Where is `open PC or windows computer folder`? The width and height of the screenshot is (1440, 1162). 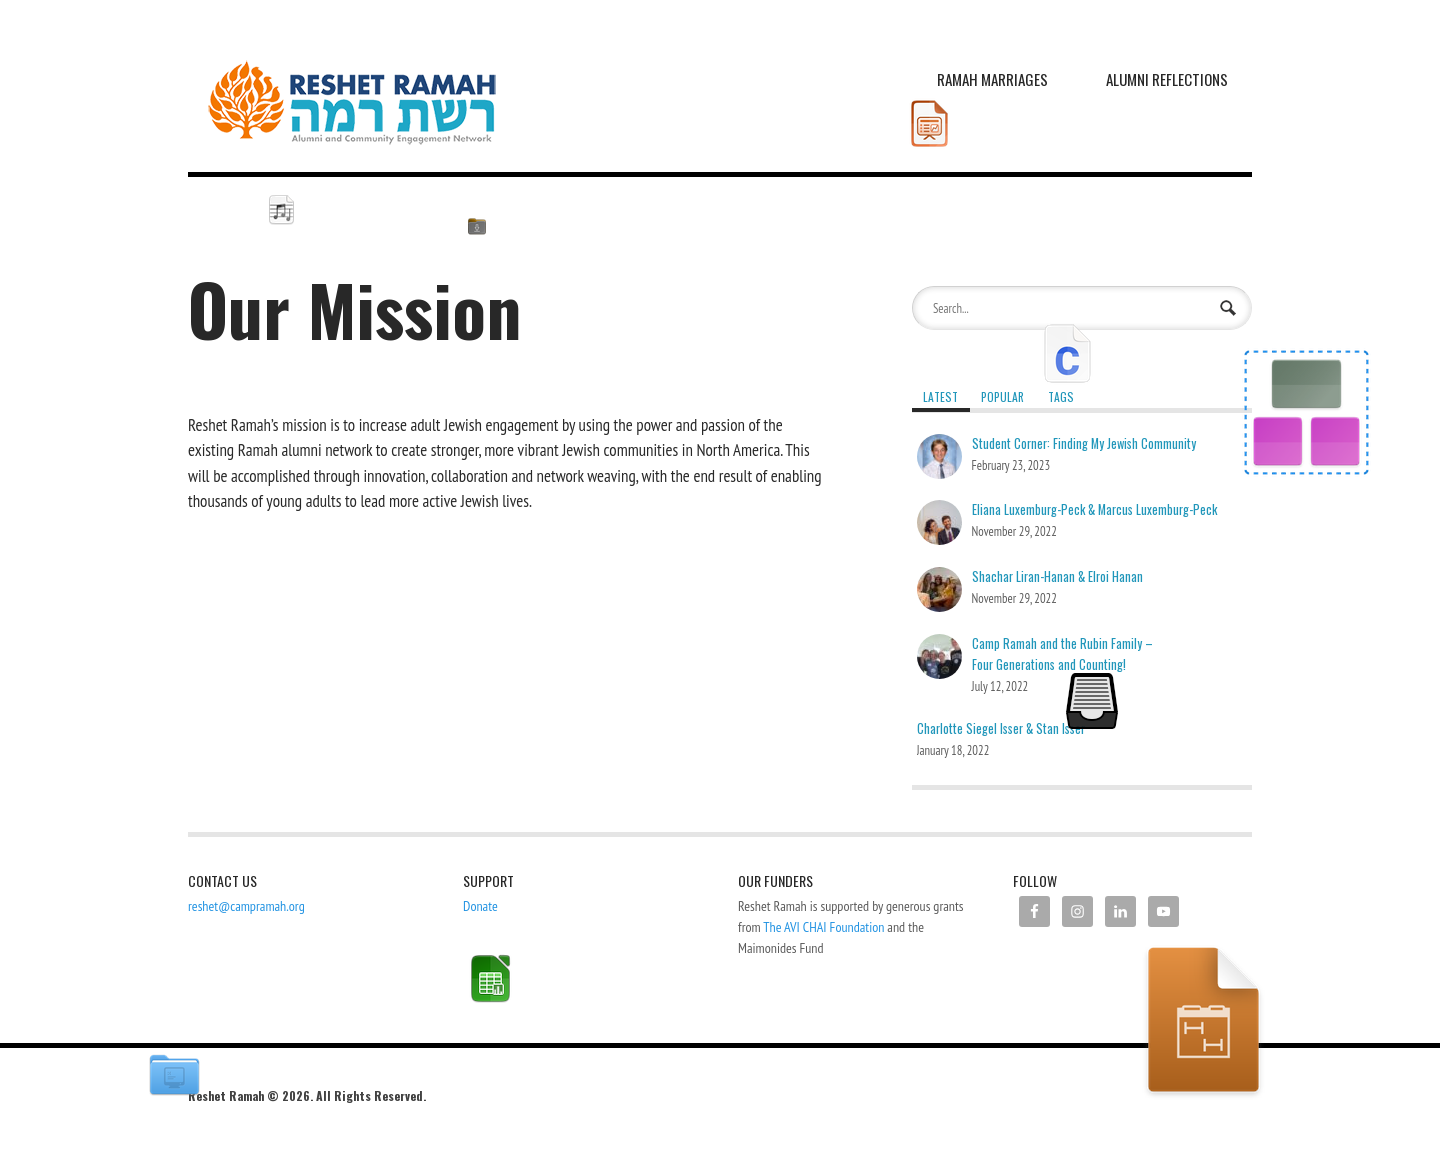 open PC or windows computer folder is located at coordinates (174, 1074).